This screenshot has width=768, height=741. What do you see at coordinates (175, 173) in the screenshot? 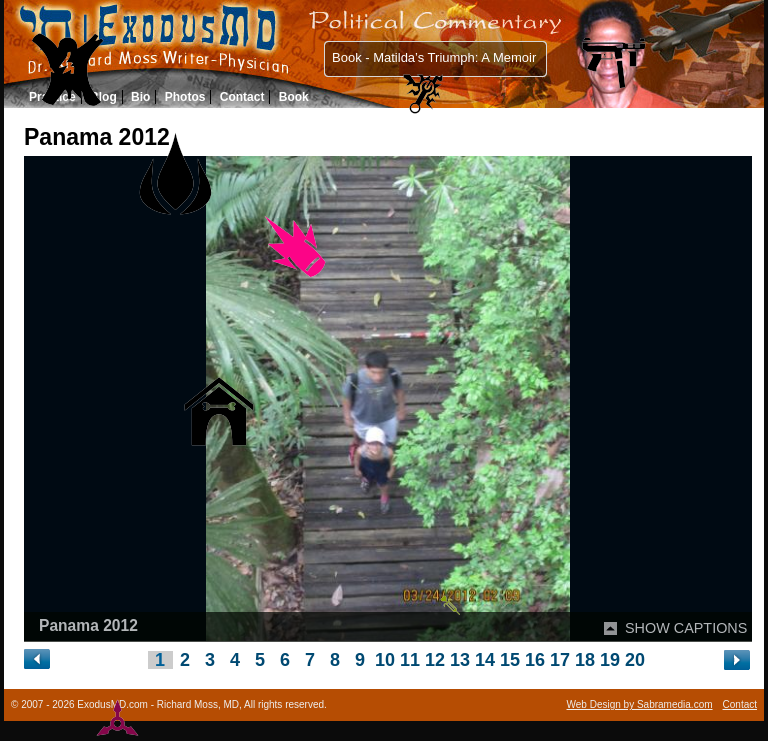
I see `indicates trending or hot content` at bounding box center [175, 173].